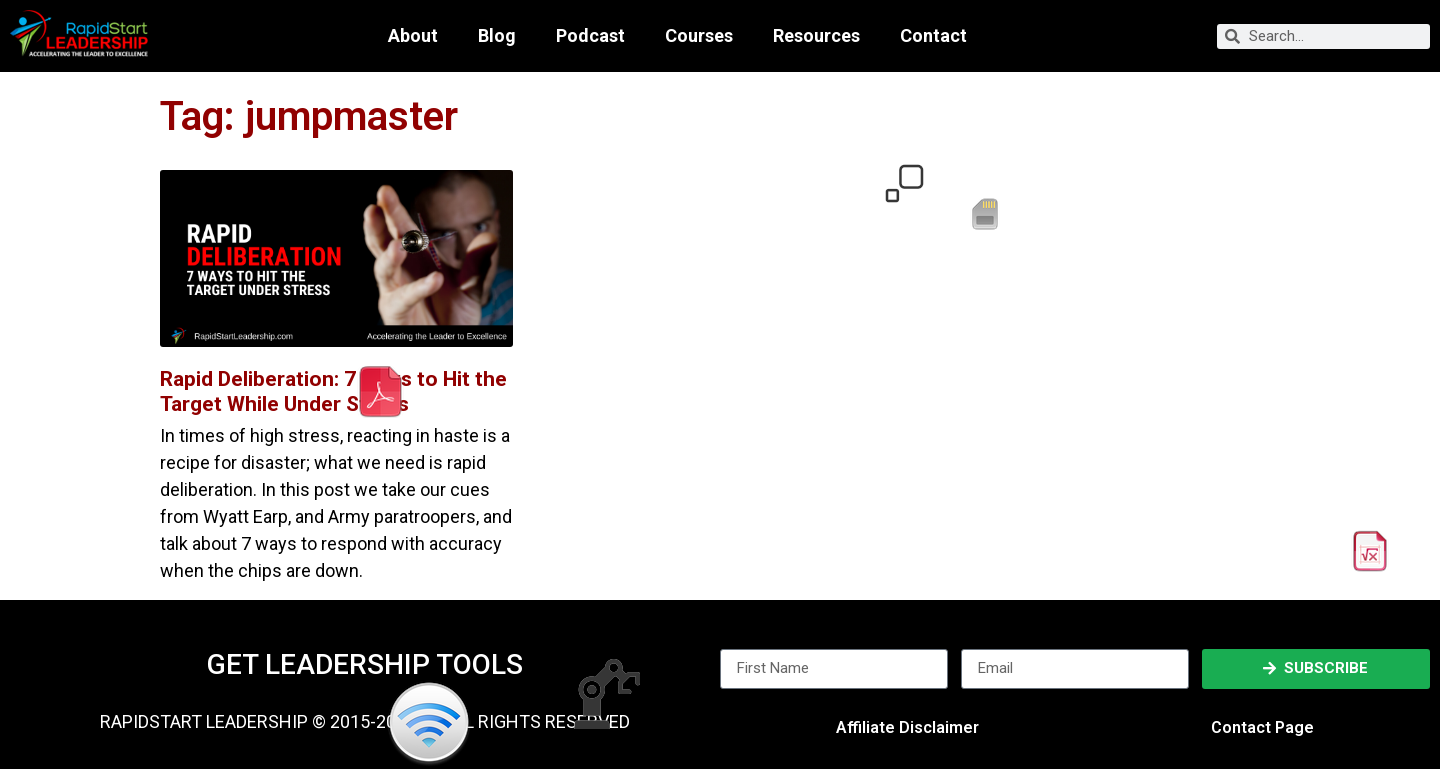 This screenshot has width=1440, height=769. I want to click on open builder or automation tools, so click(605, 694).